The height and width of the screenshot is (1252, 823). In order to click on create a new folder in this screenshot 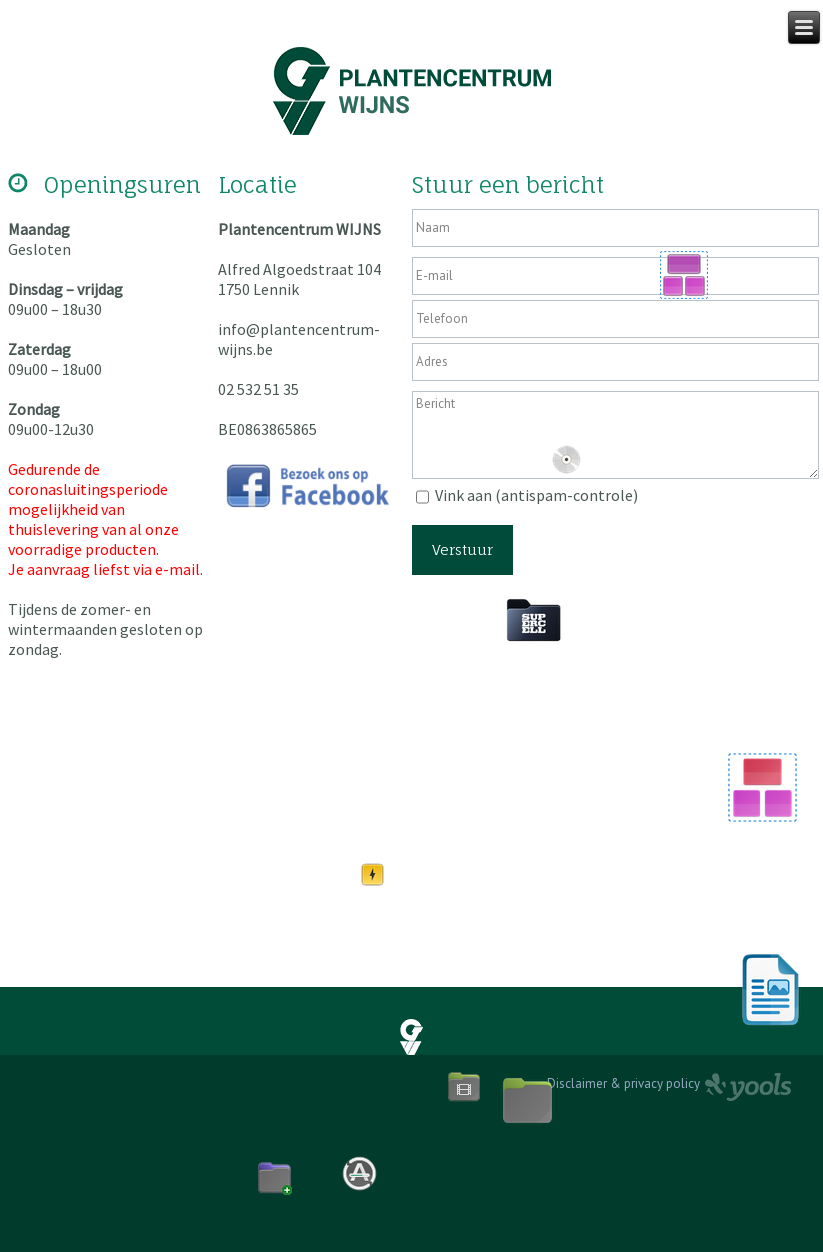, I will do `click(274, 1177)`.